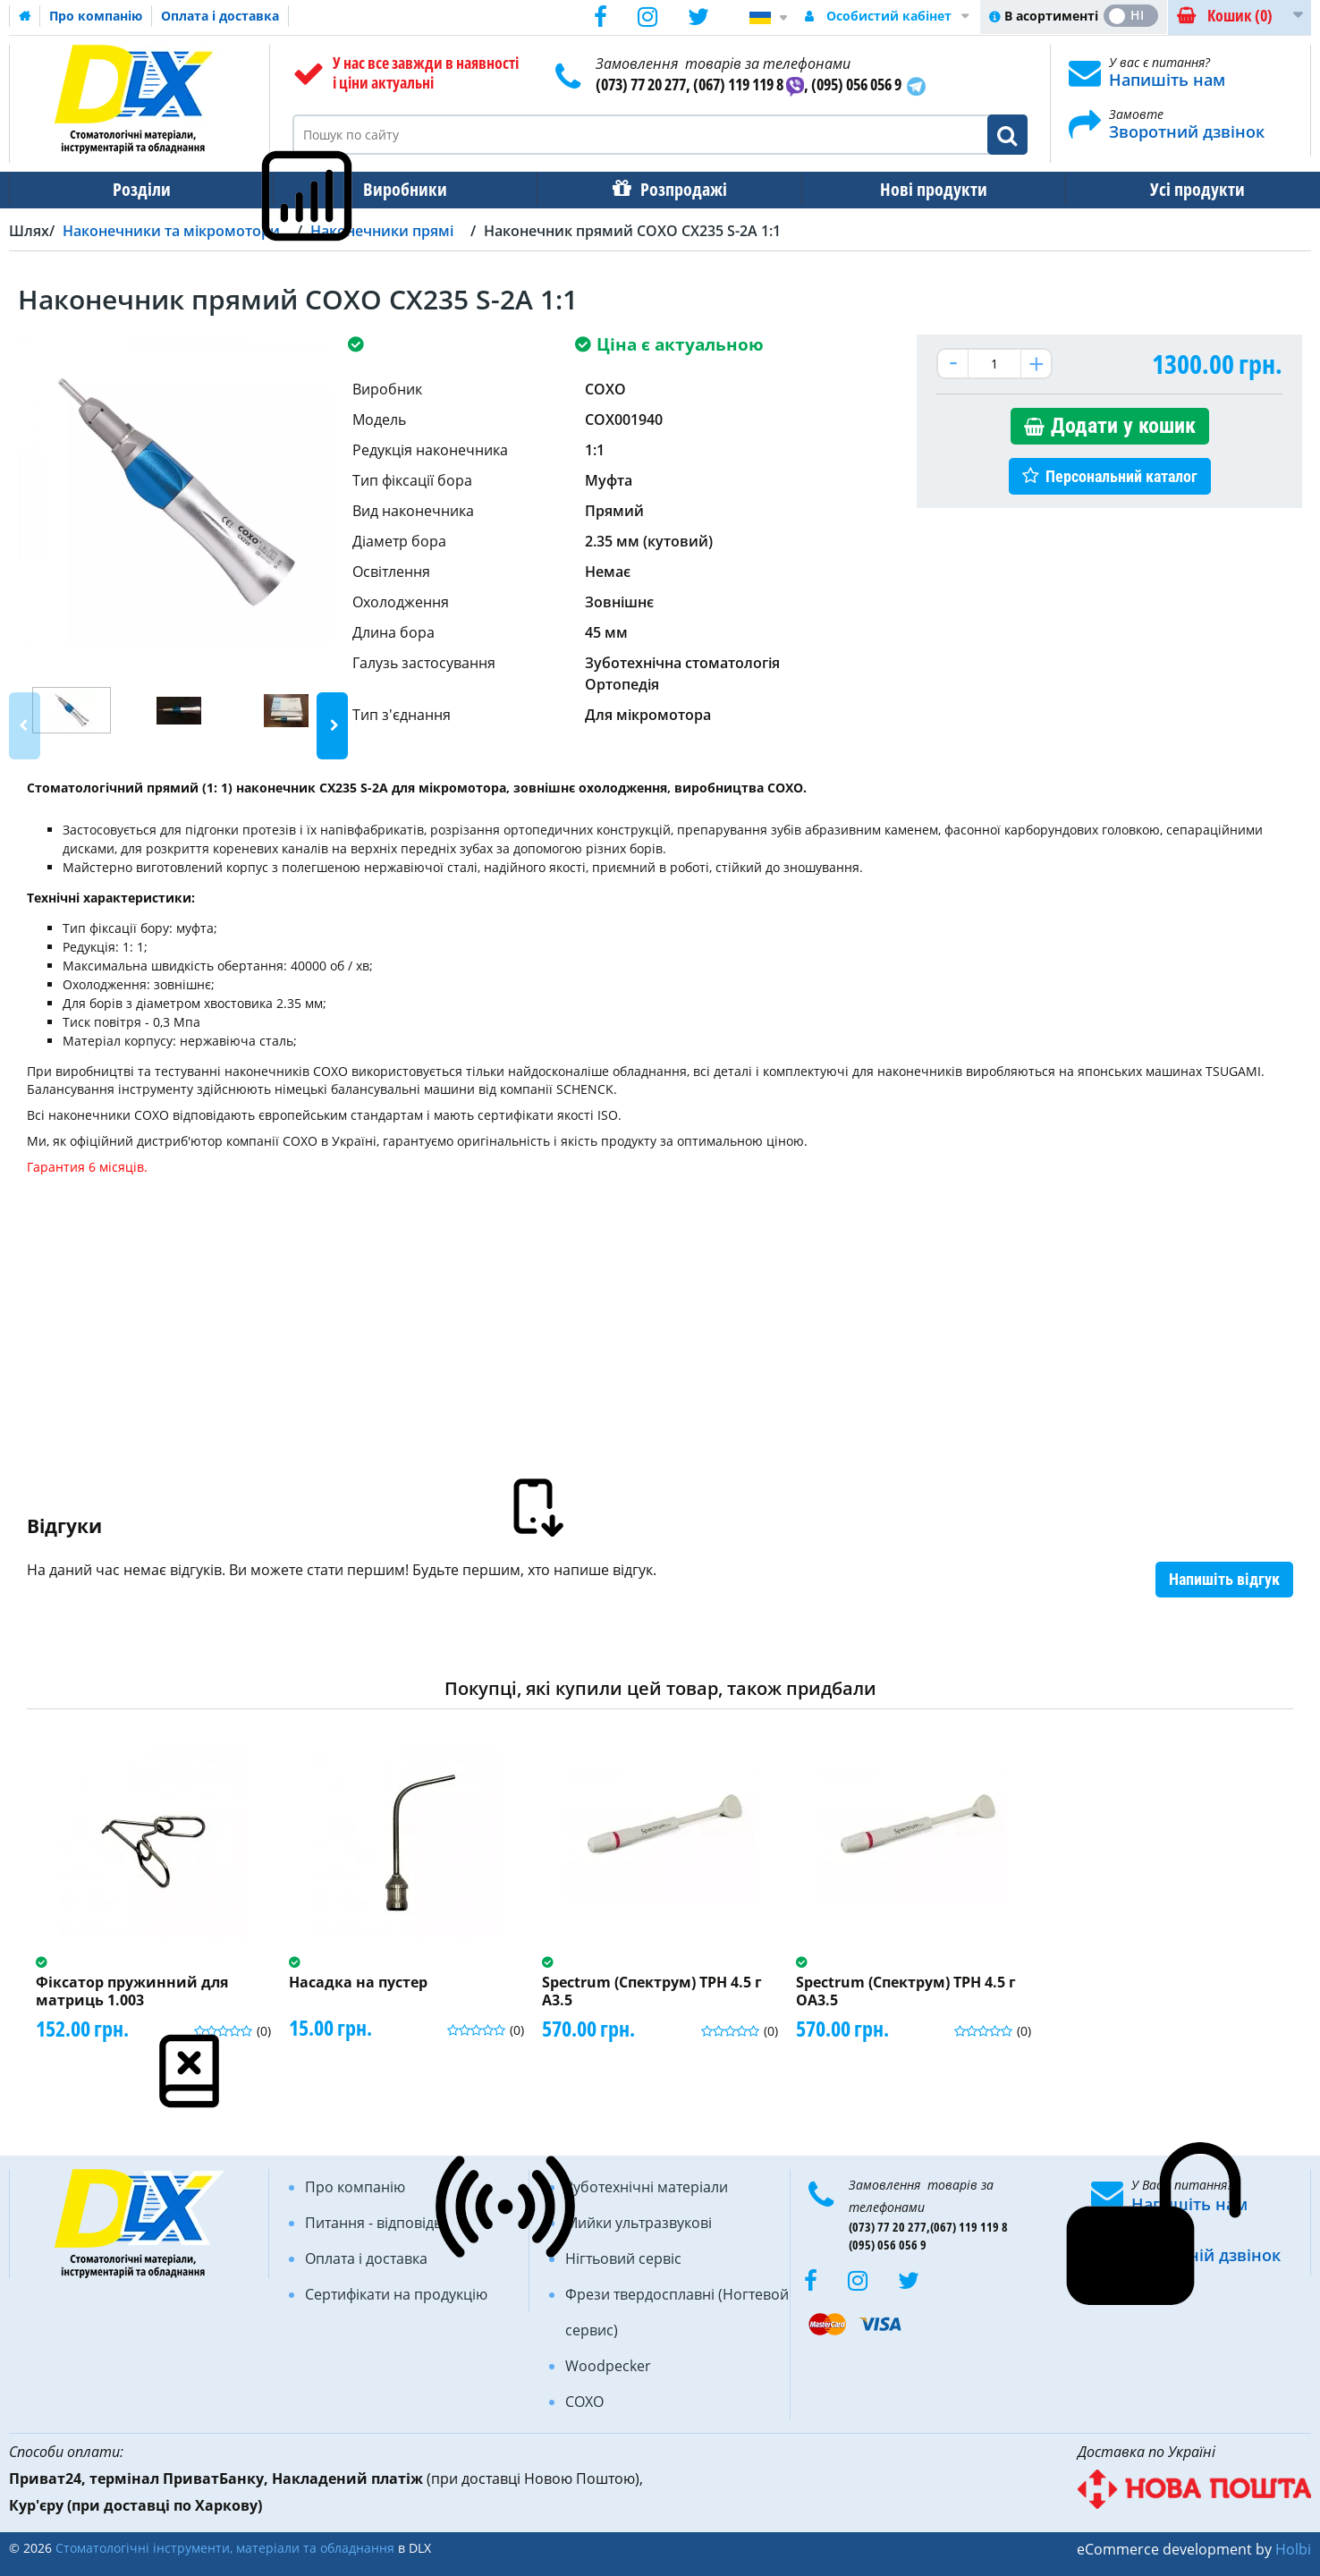 This screenshot has width=1320, height=2576. What do you see at coordinates (533, 1506) in the screenshot?
I see `download to mobile device` at bounding box center [533, 1506].